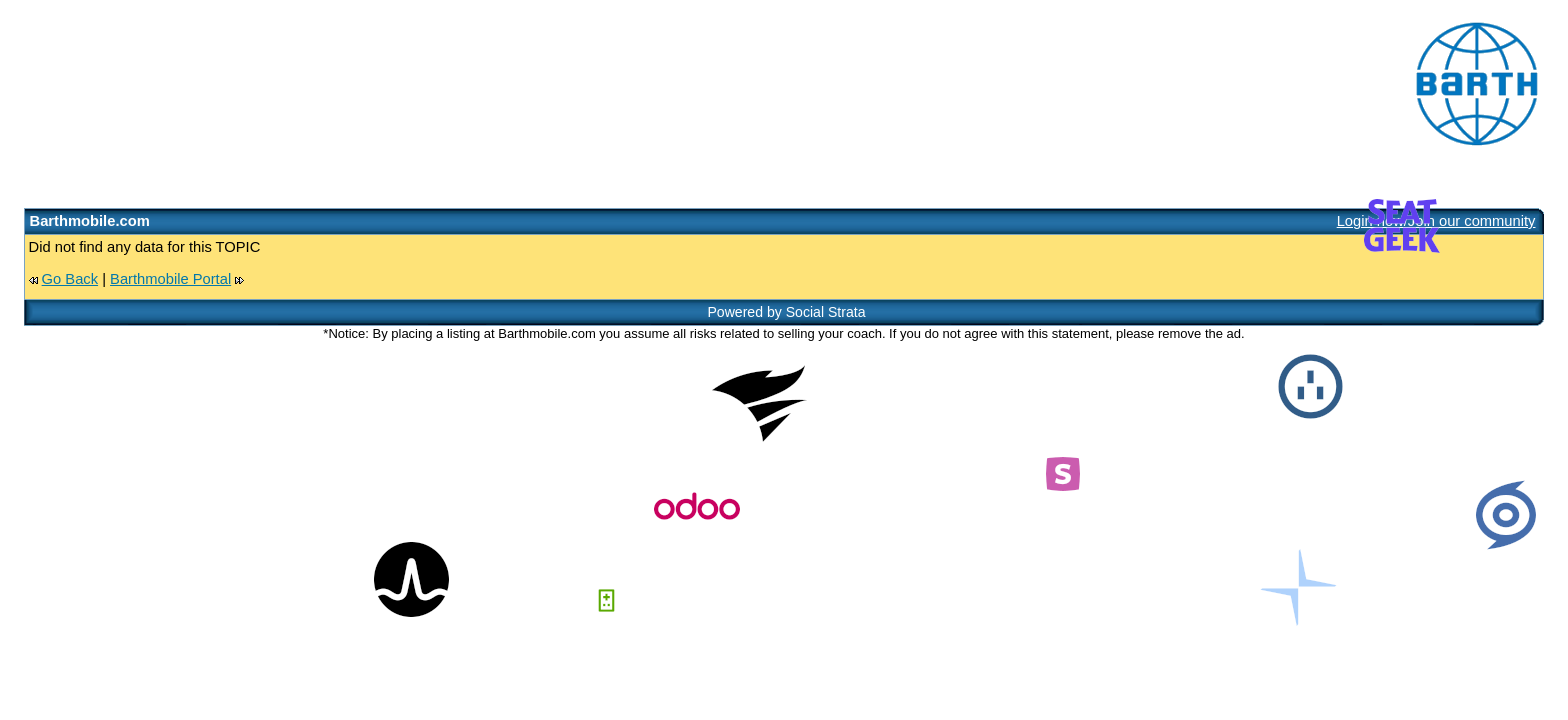  What do you see at coordinates (606, 600) in the screenshot?
I see `access remote control settings` at bounding box center [606, 600].